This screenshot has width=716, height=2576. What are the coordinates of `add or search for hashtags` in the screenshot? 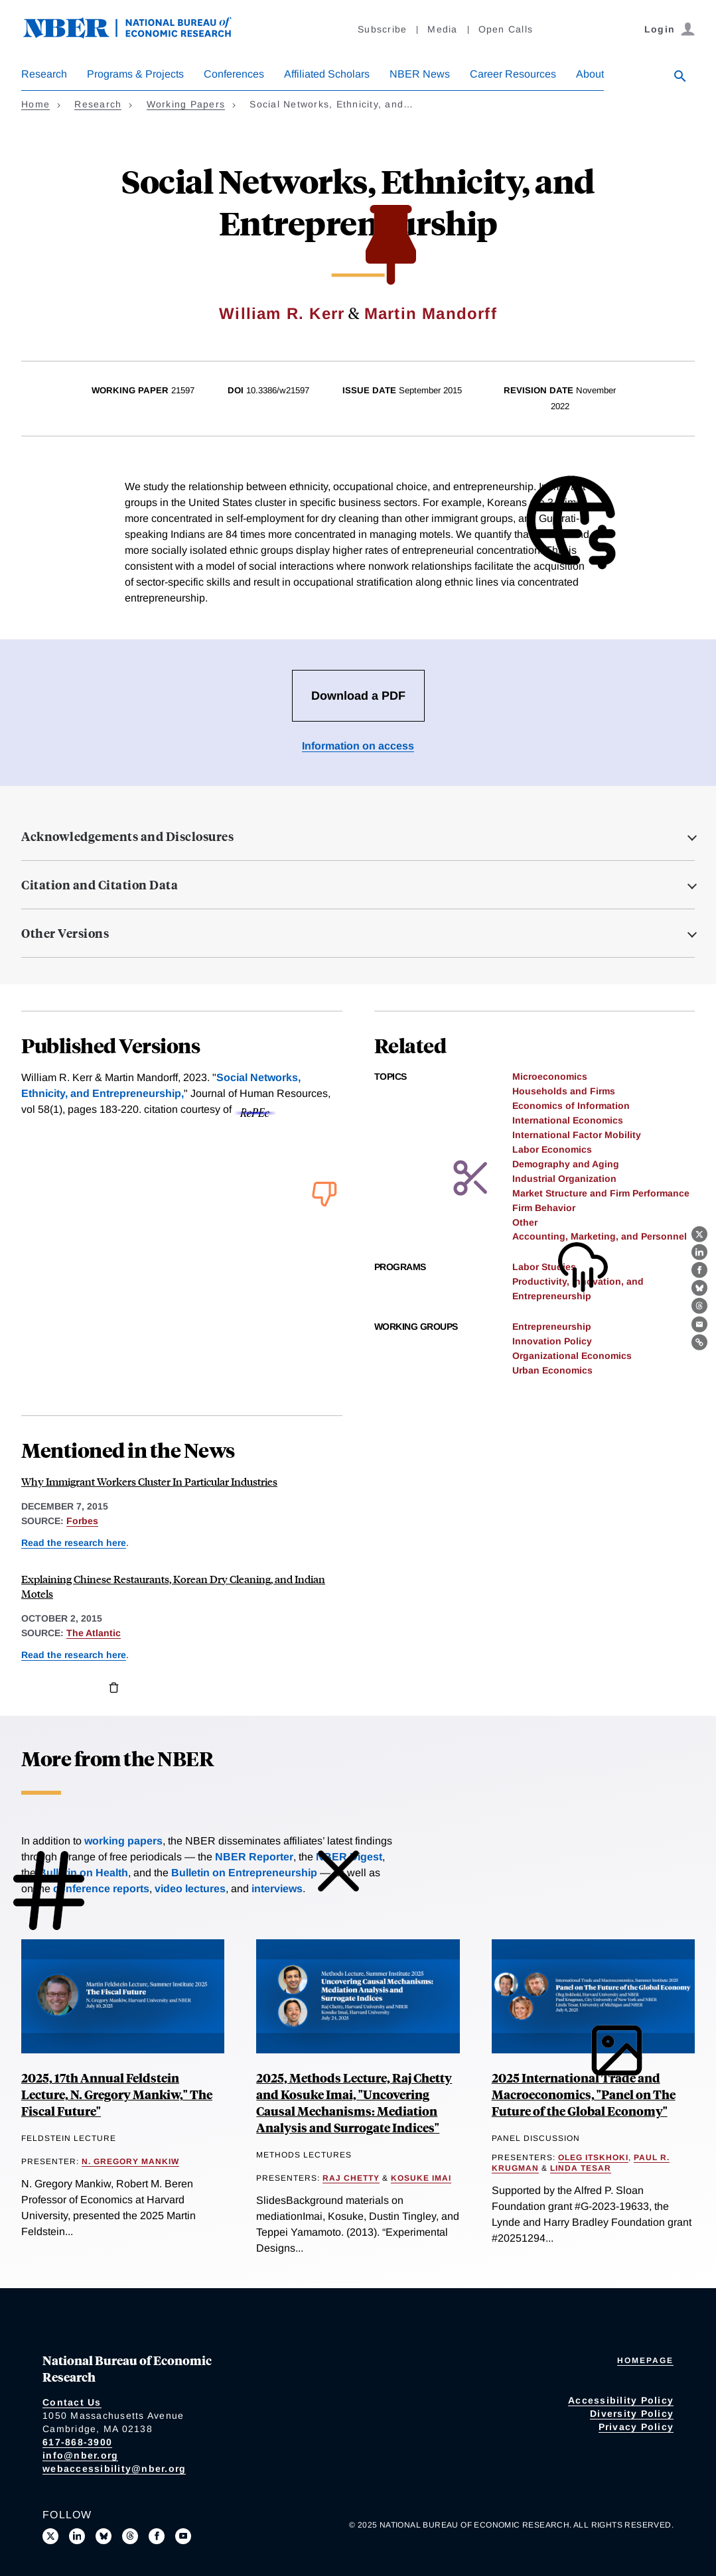 It's located at (48, 1890).